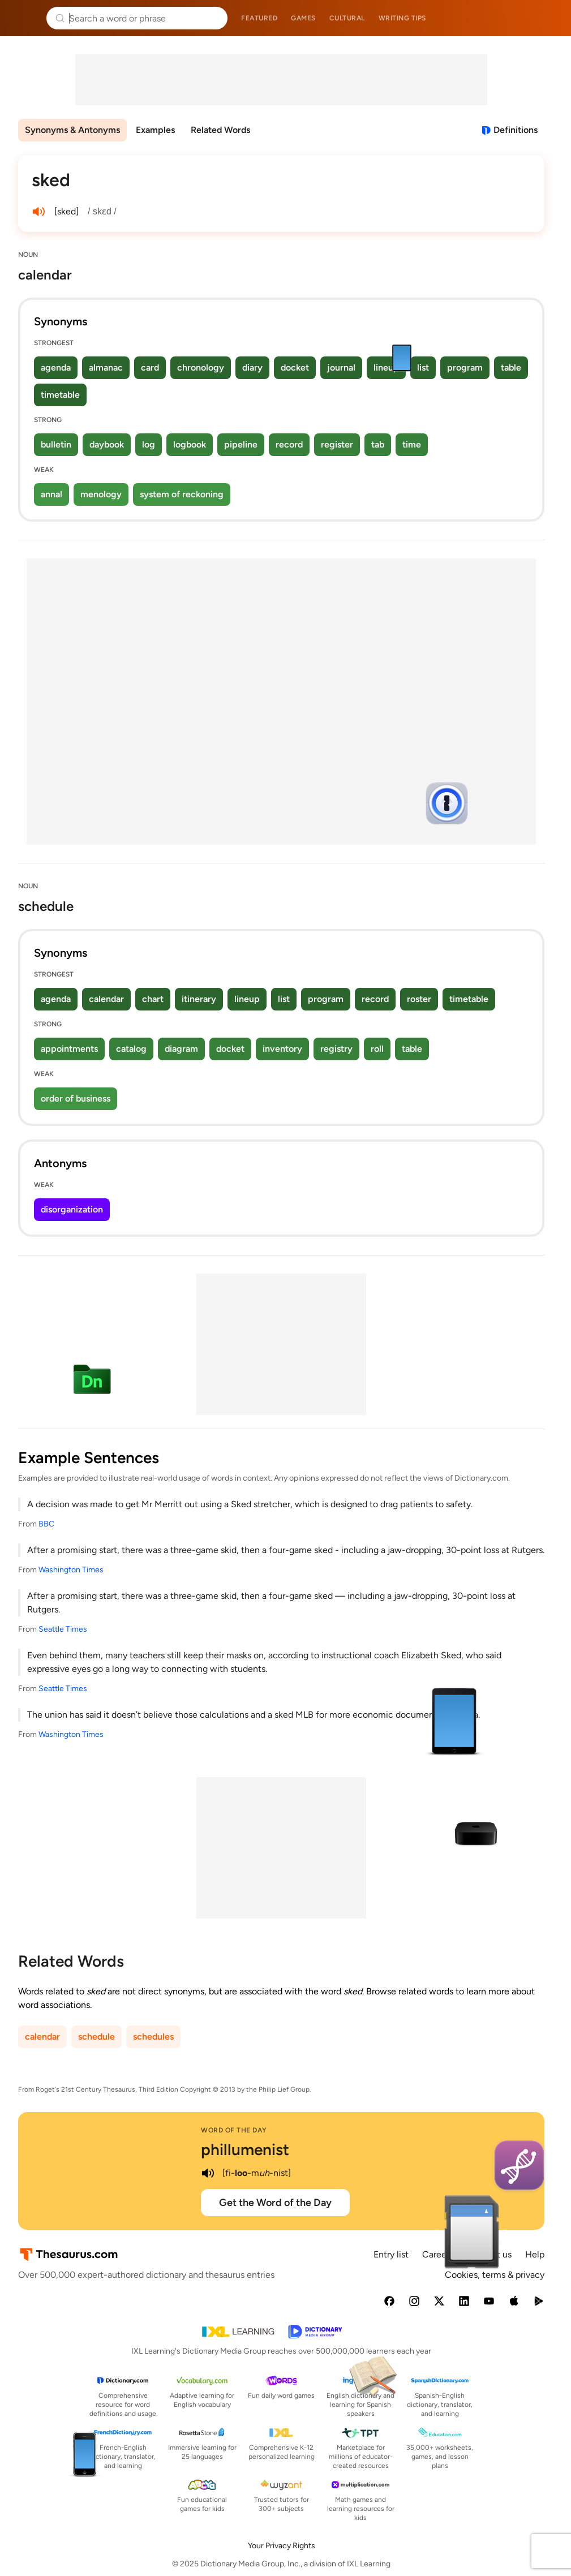 This screenshot has height=2576, width=571. Describe the element at coordinates (447, 803) in the screenshot. I see `open 1Password to access saved passwords` at that location.